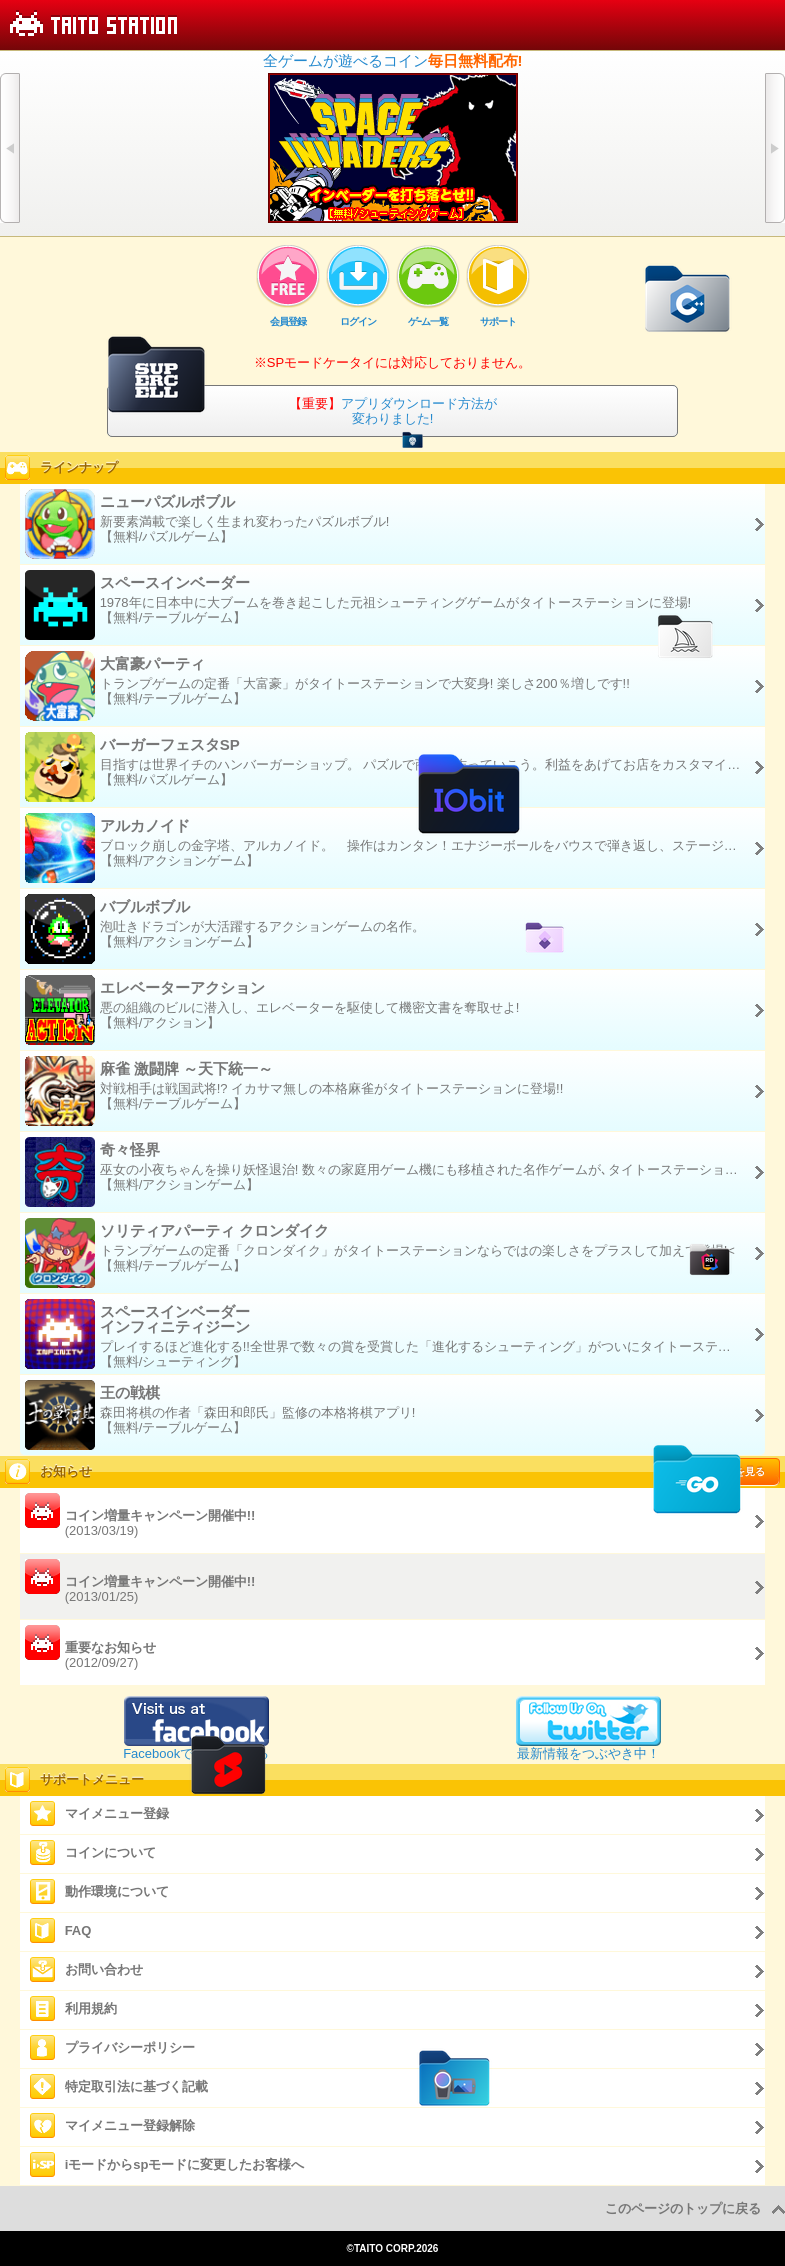 The height and width of the screenshot is (2266, 785). I want to click on open folder containing JetBrains Rider projects, so click(709, 1260).